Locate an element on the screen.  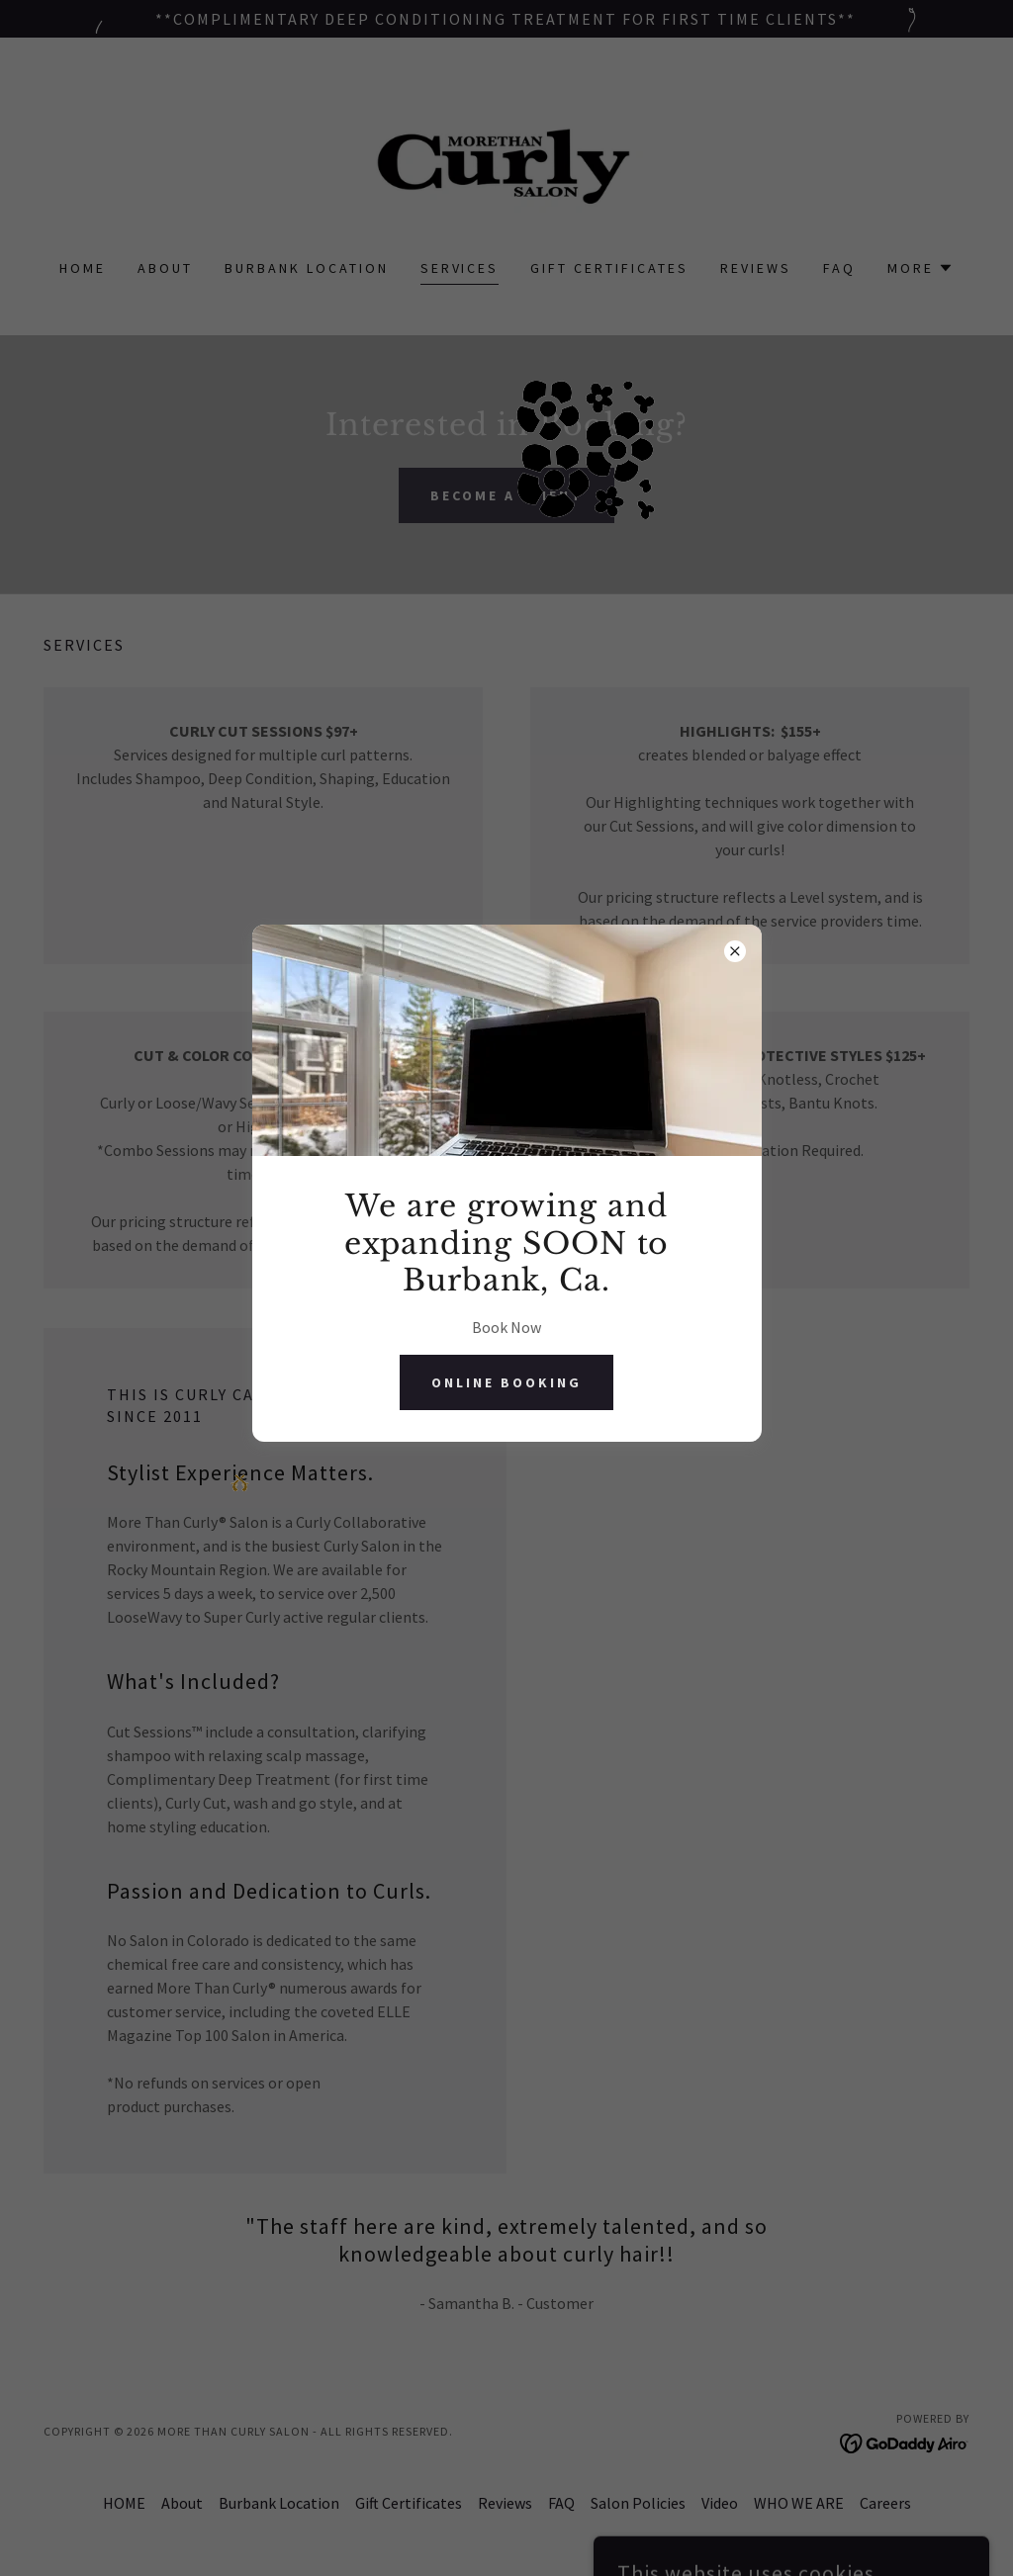
indicates combat or duel mode in a game is located at coordinates (239, 1482).